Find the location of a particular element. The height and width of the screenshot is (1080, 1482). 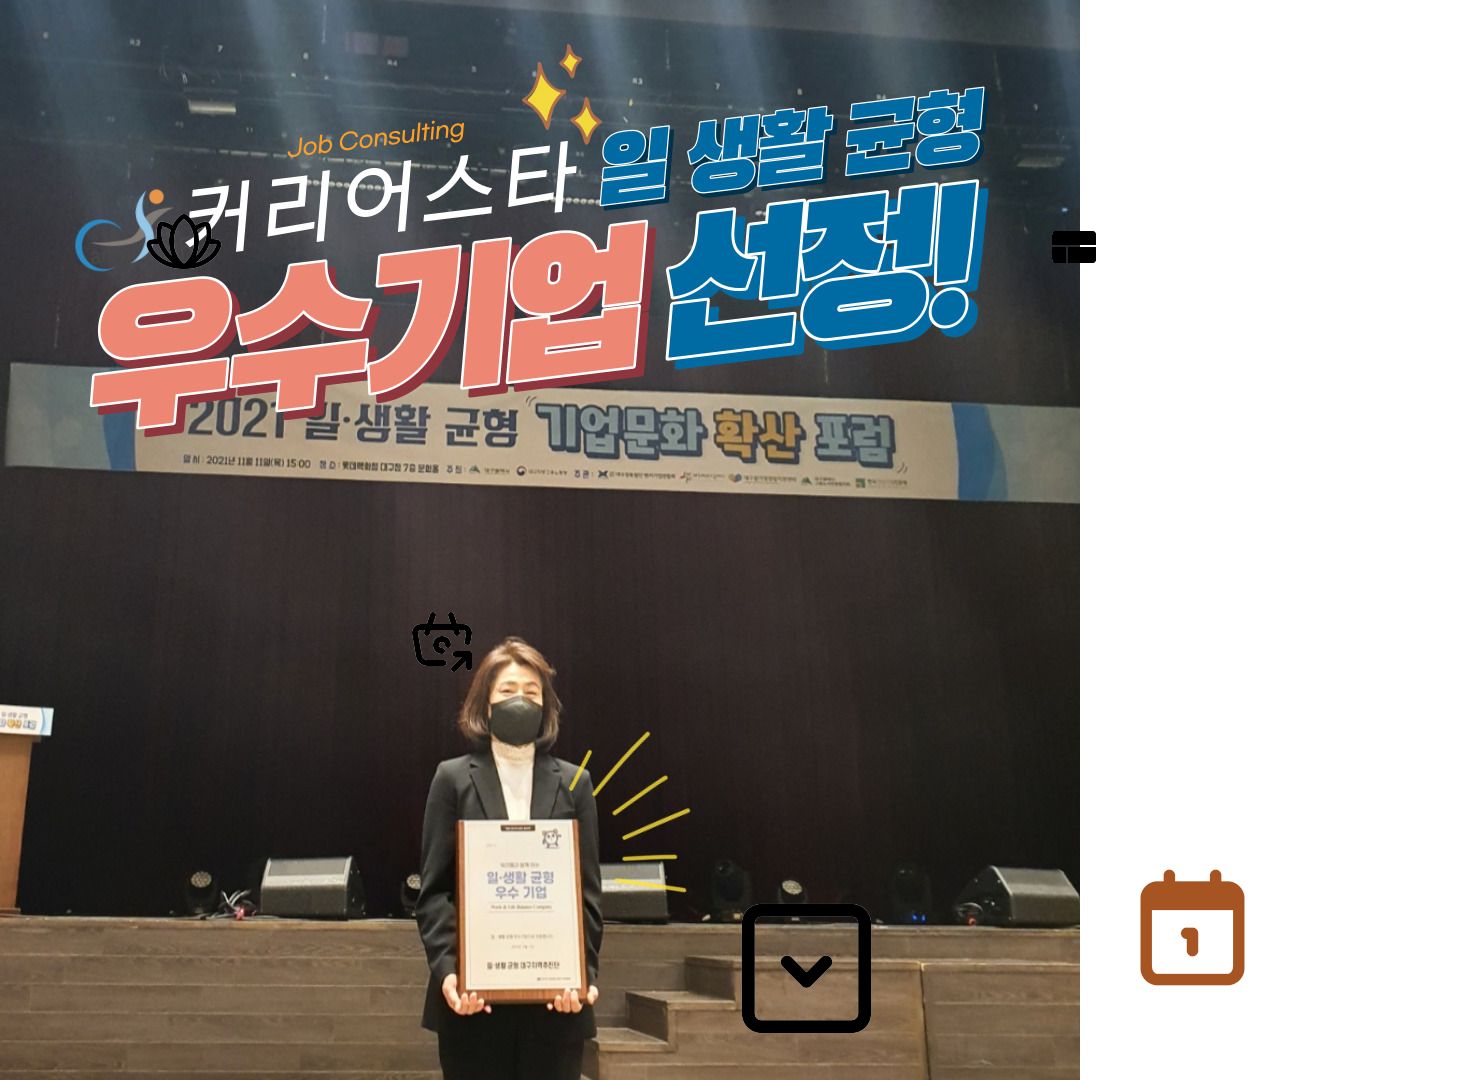

switch to compact view layout is located at coordinates (1073, 247).